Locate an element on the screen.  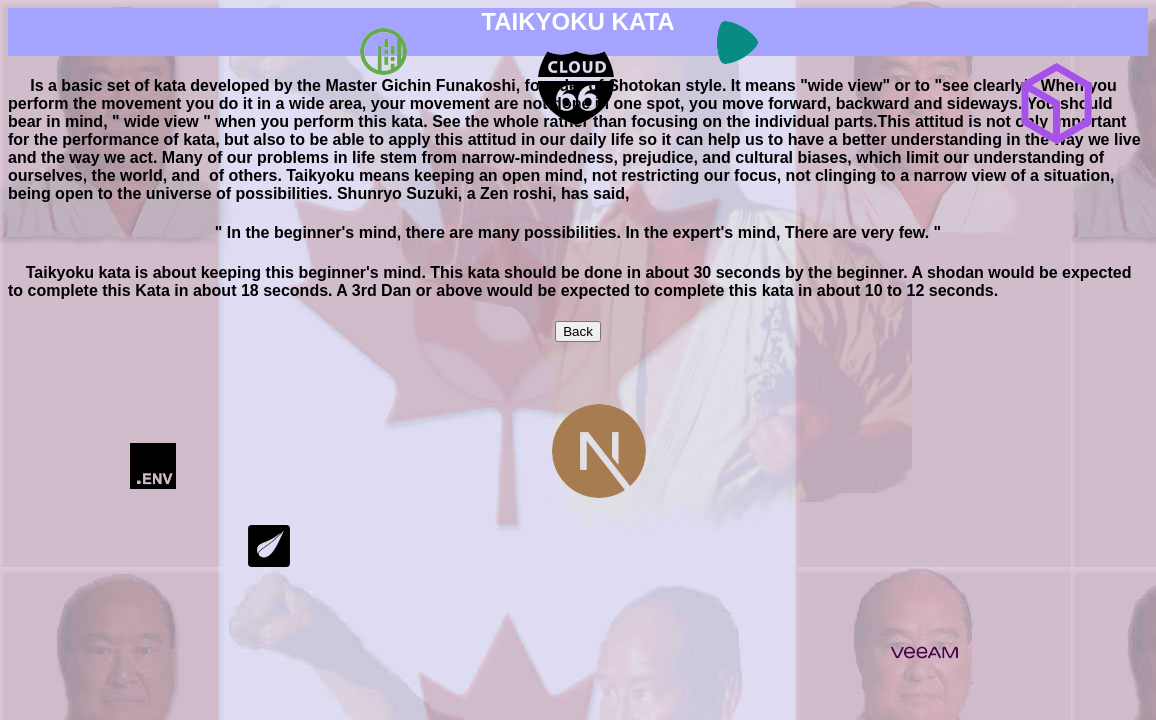
Veeam company logo is located at coordinates (924, 652).